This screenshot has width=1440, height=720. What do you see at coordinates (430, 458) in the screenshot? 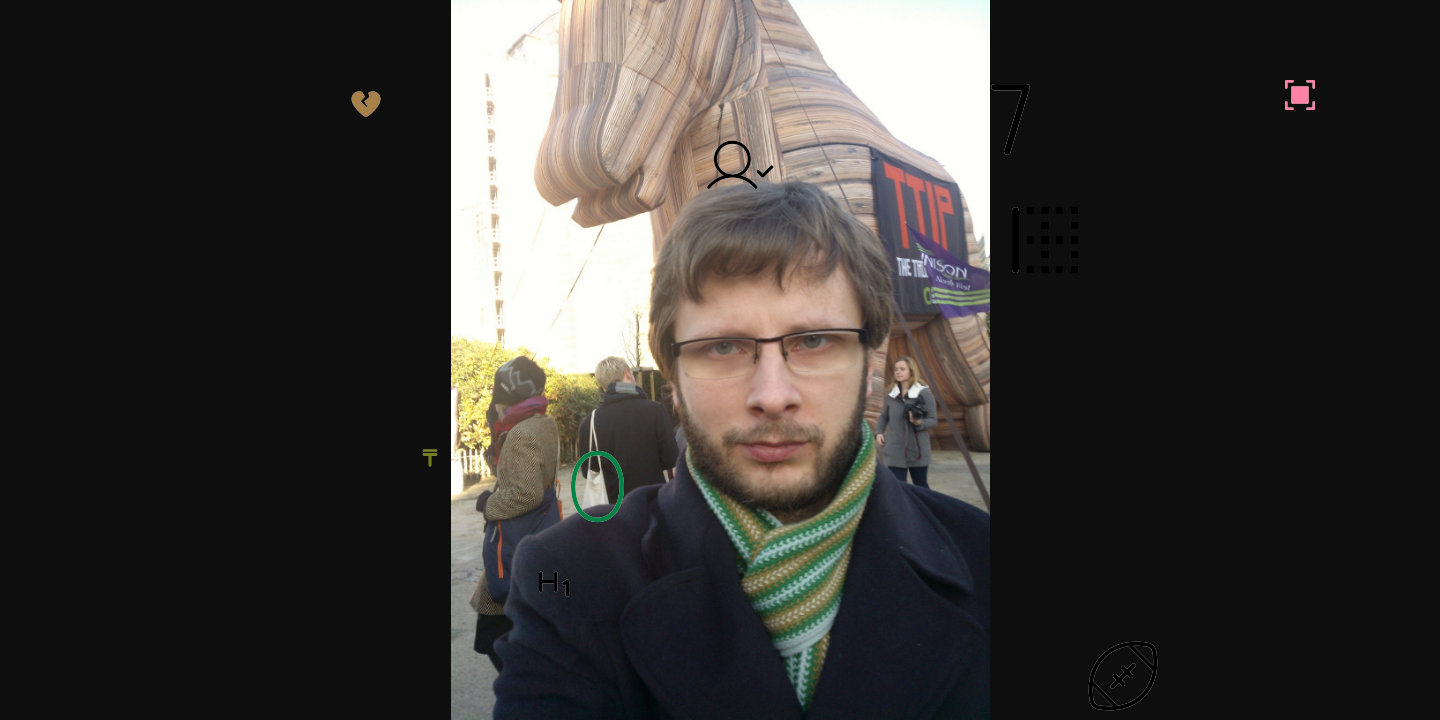
I see `indicates kazakhstani tenge currency` at bounding box center [430, 458].